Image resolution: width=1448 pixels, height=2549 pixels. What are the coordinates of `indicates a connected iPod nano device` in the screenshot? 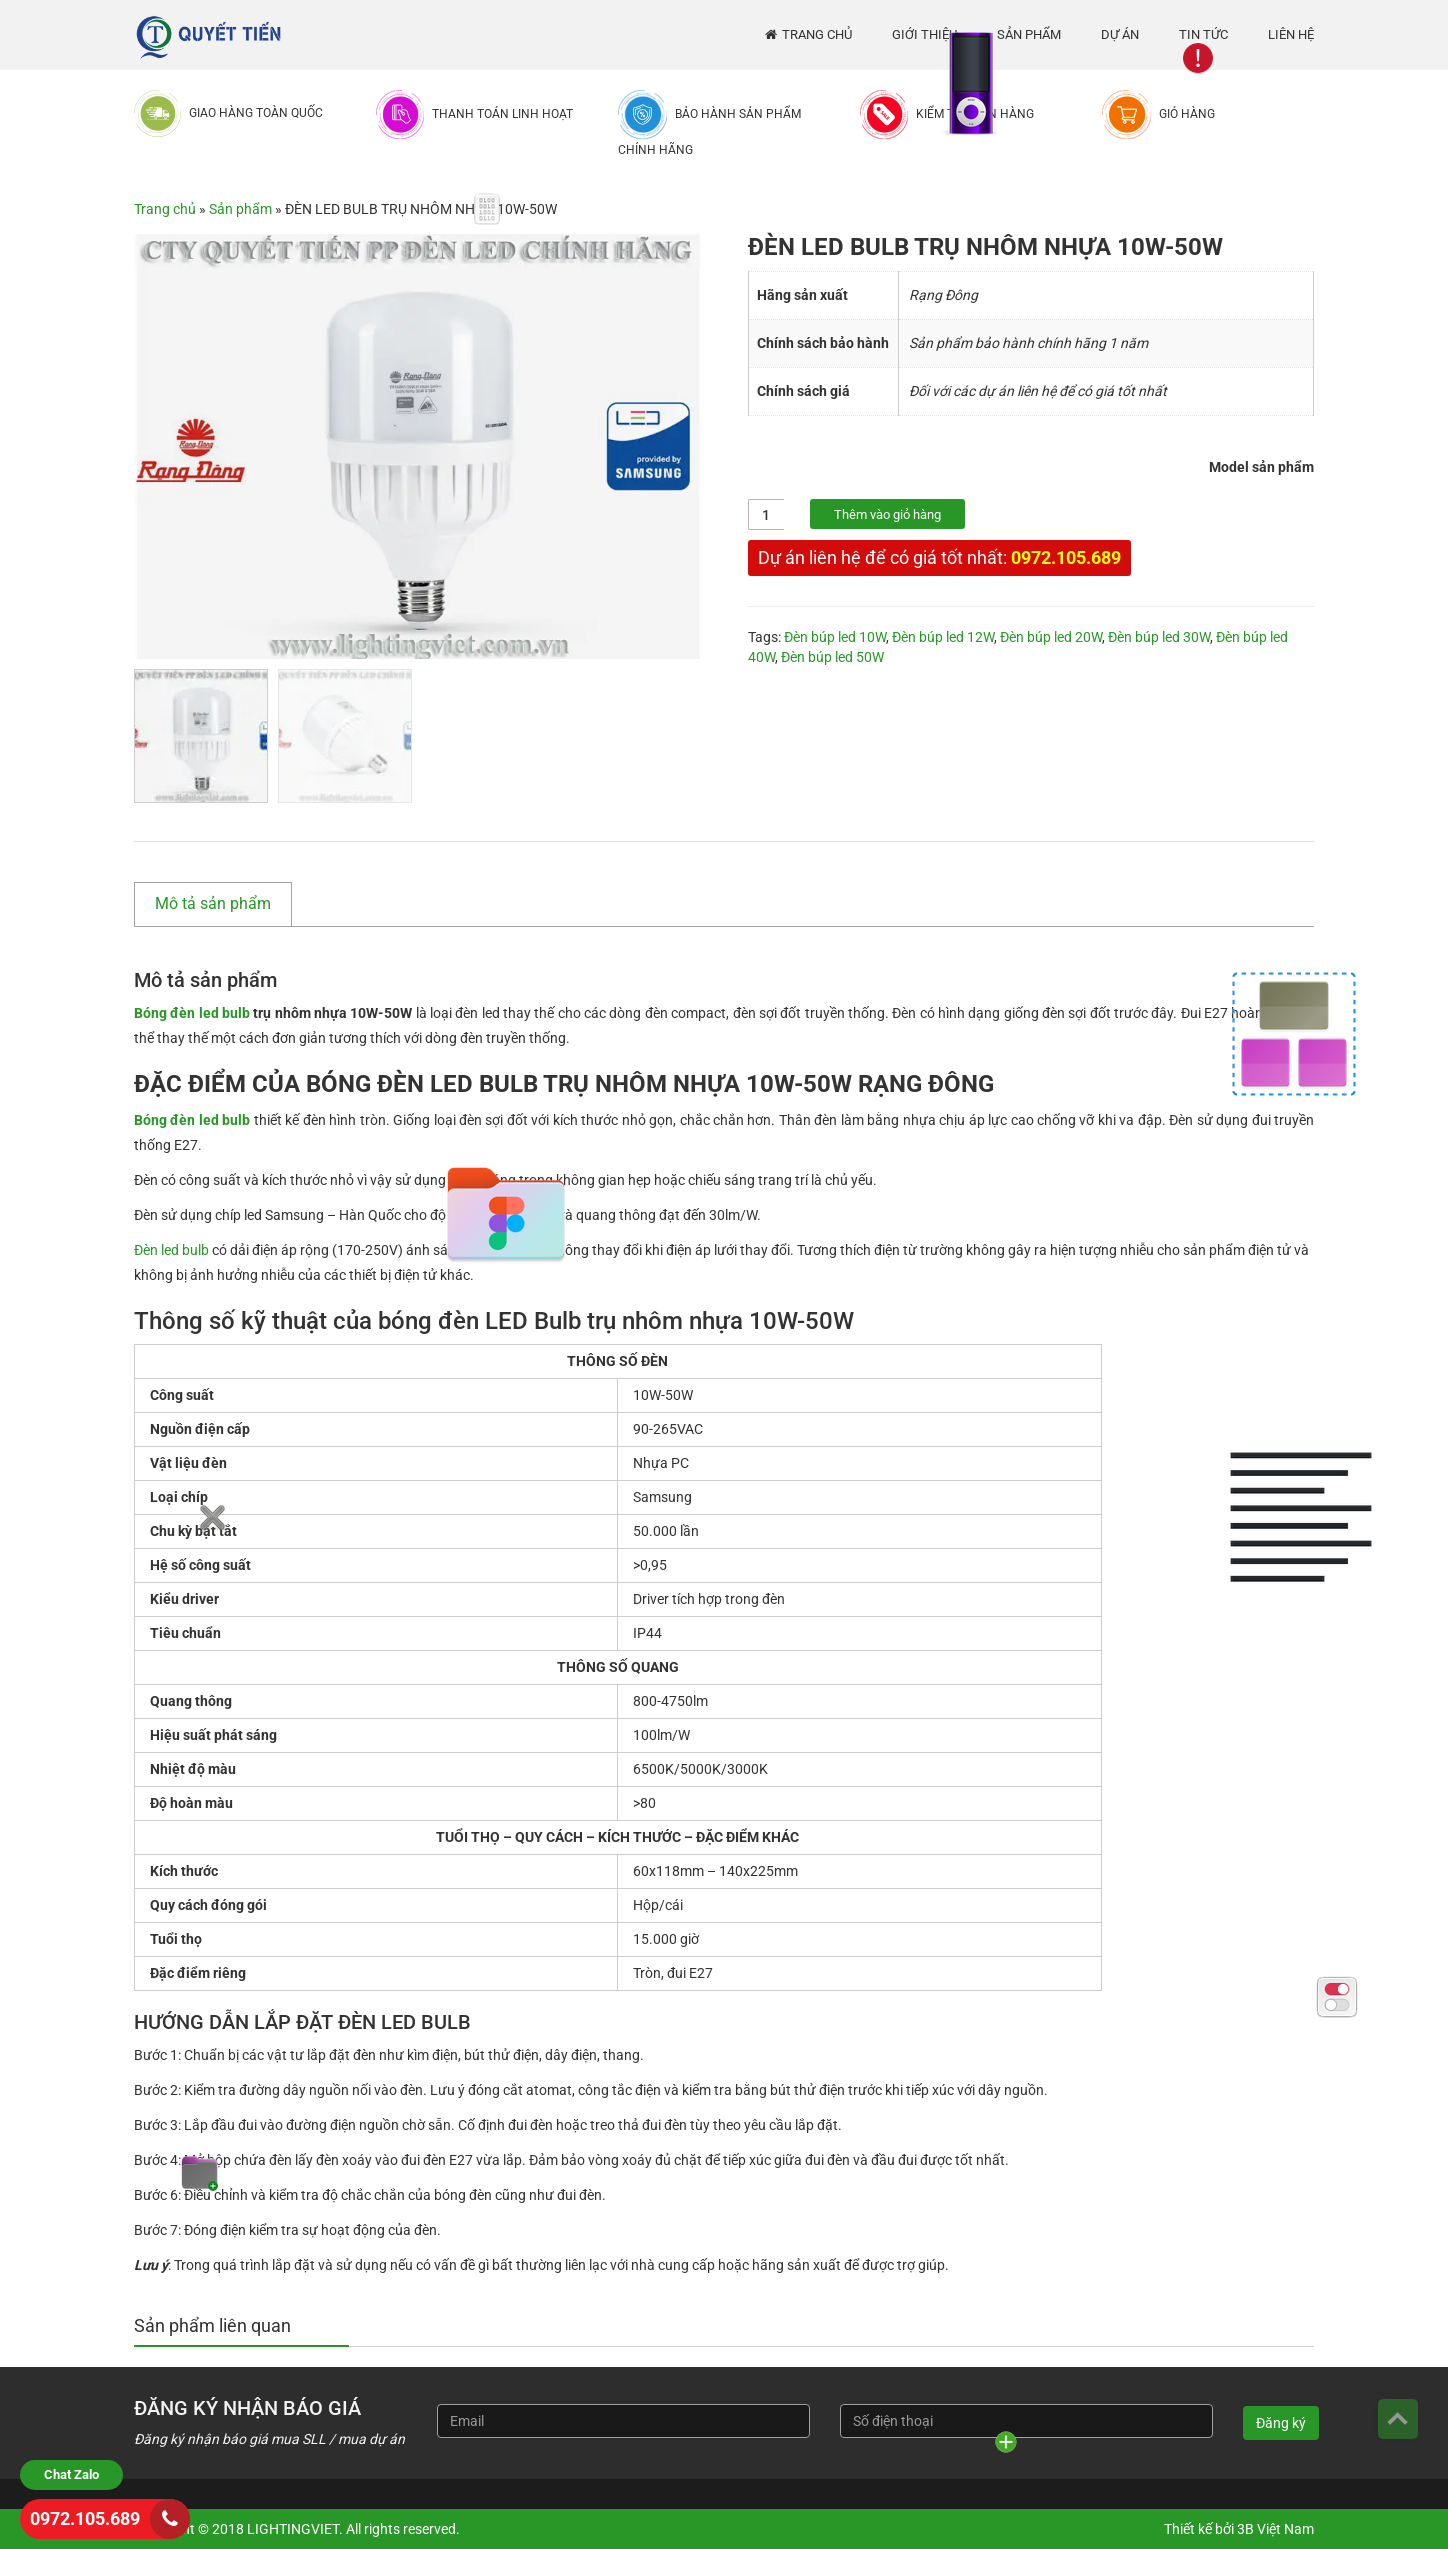 It's located at (970, 84).